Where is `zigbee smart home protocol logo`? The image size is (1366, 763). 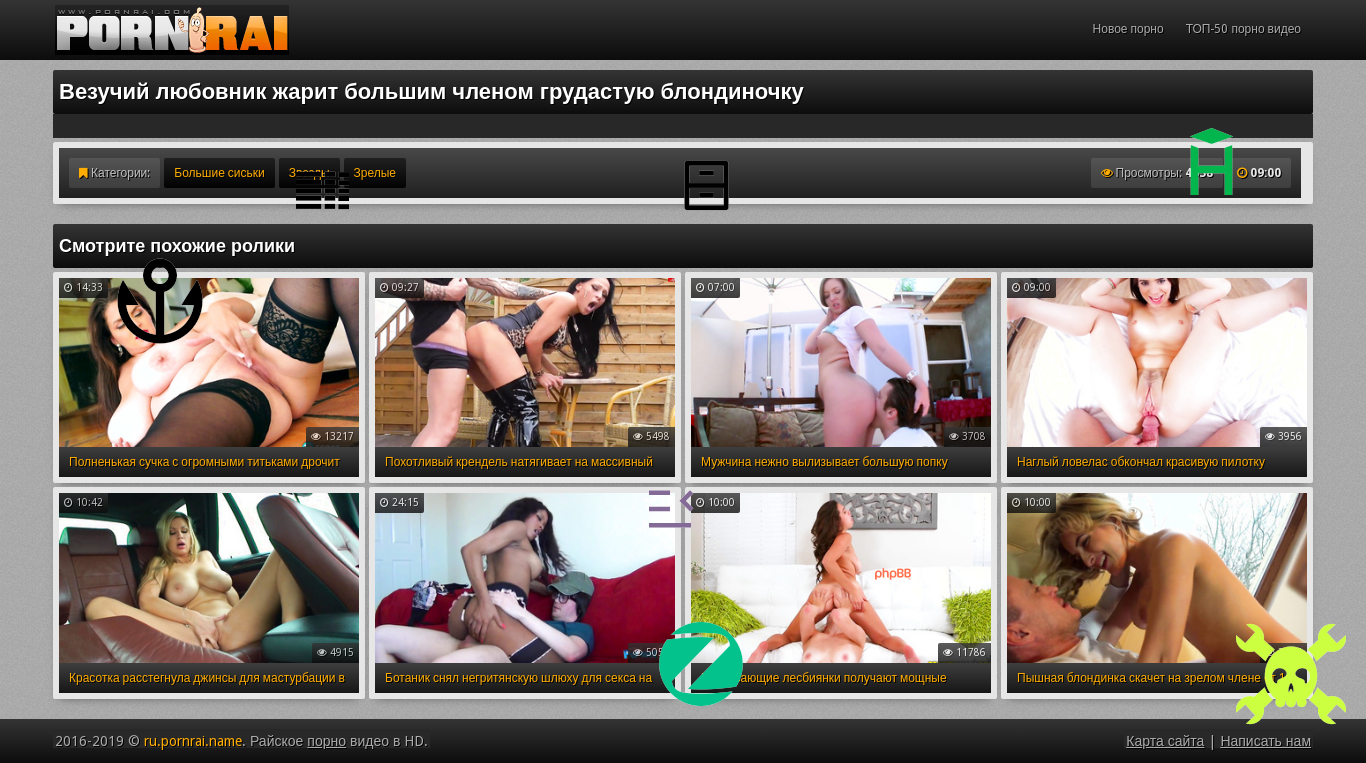
zigbee smart home protocol logo is located at coordinates (701, 664).